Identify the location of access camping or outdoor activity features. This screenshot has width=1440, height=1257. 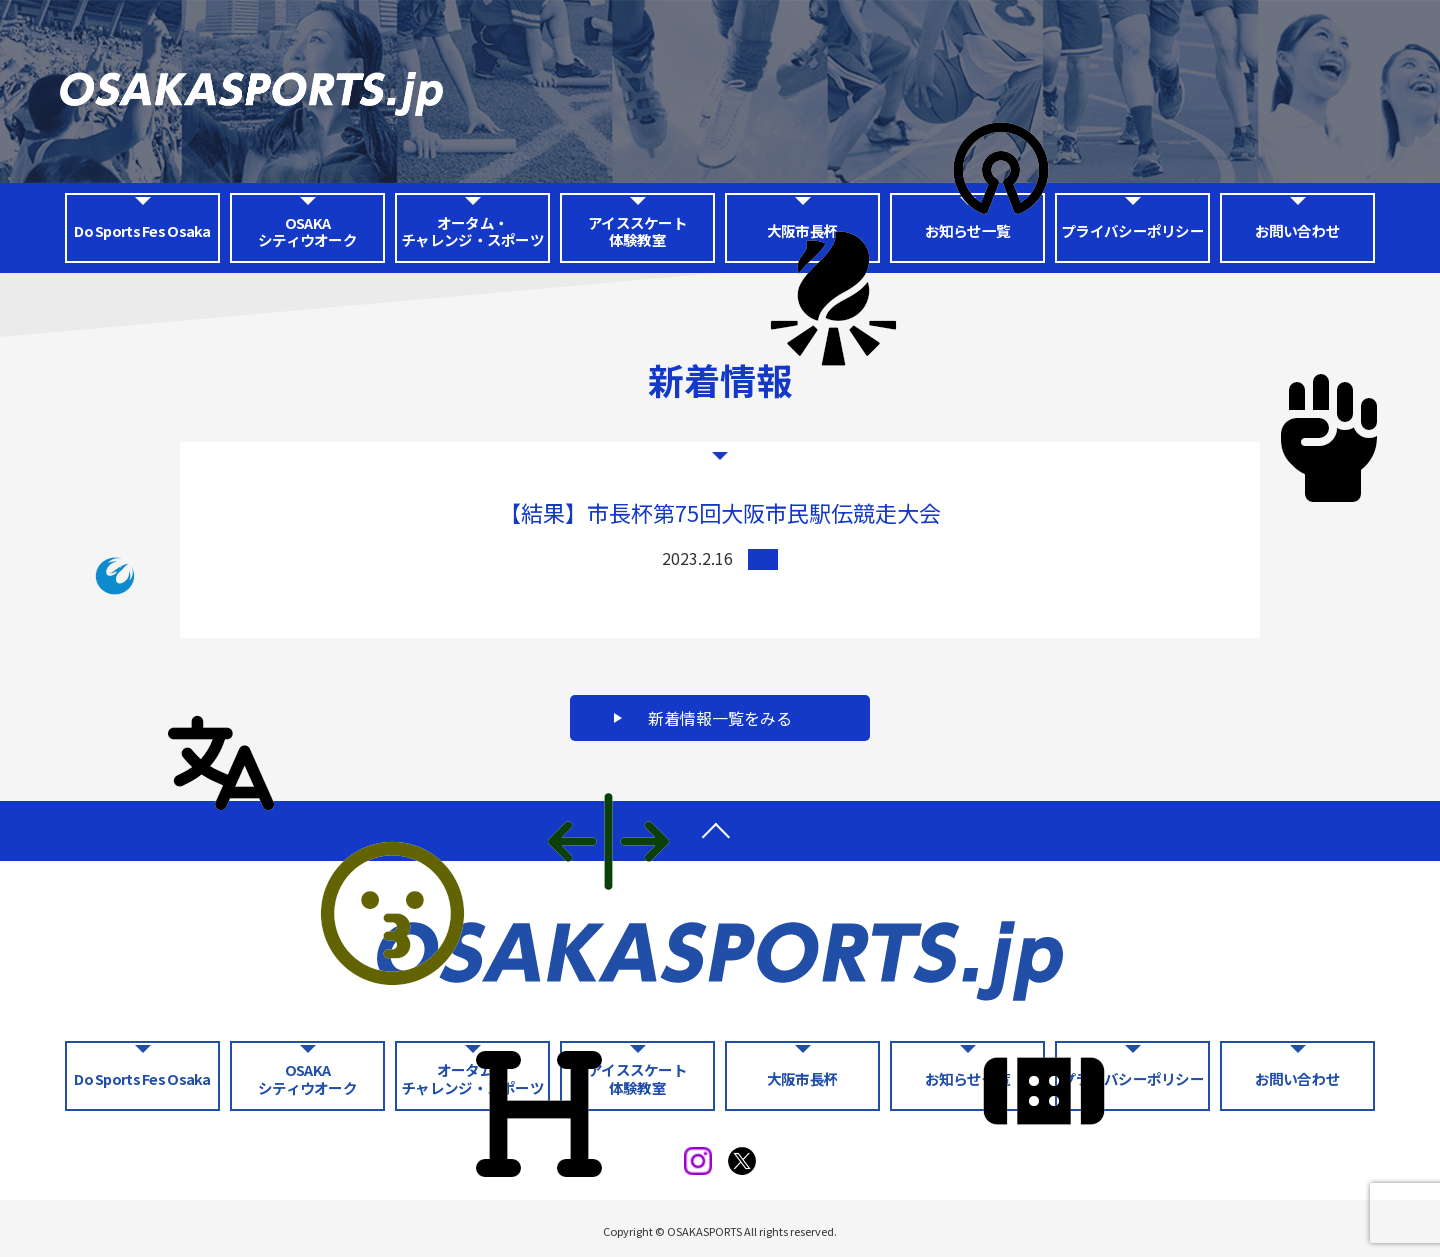
(833, 298).